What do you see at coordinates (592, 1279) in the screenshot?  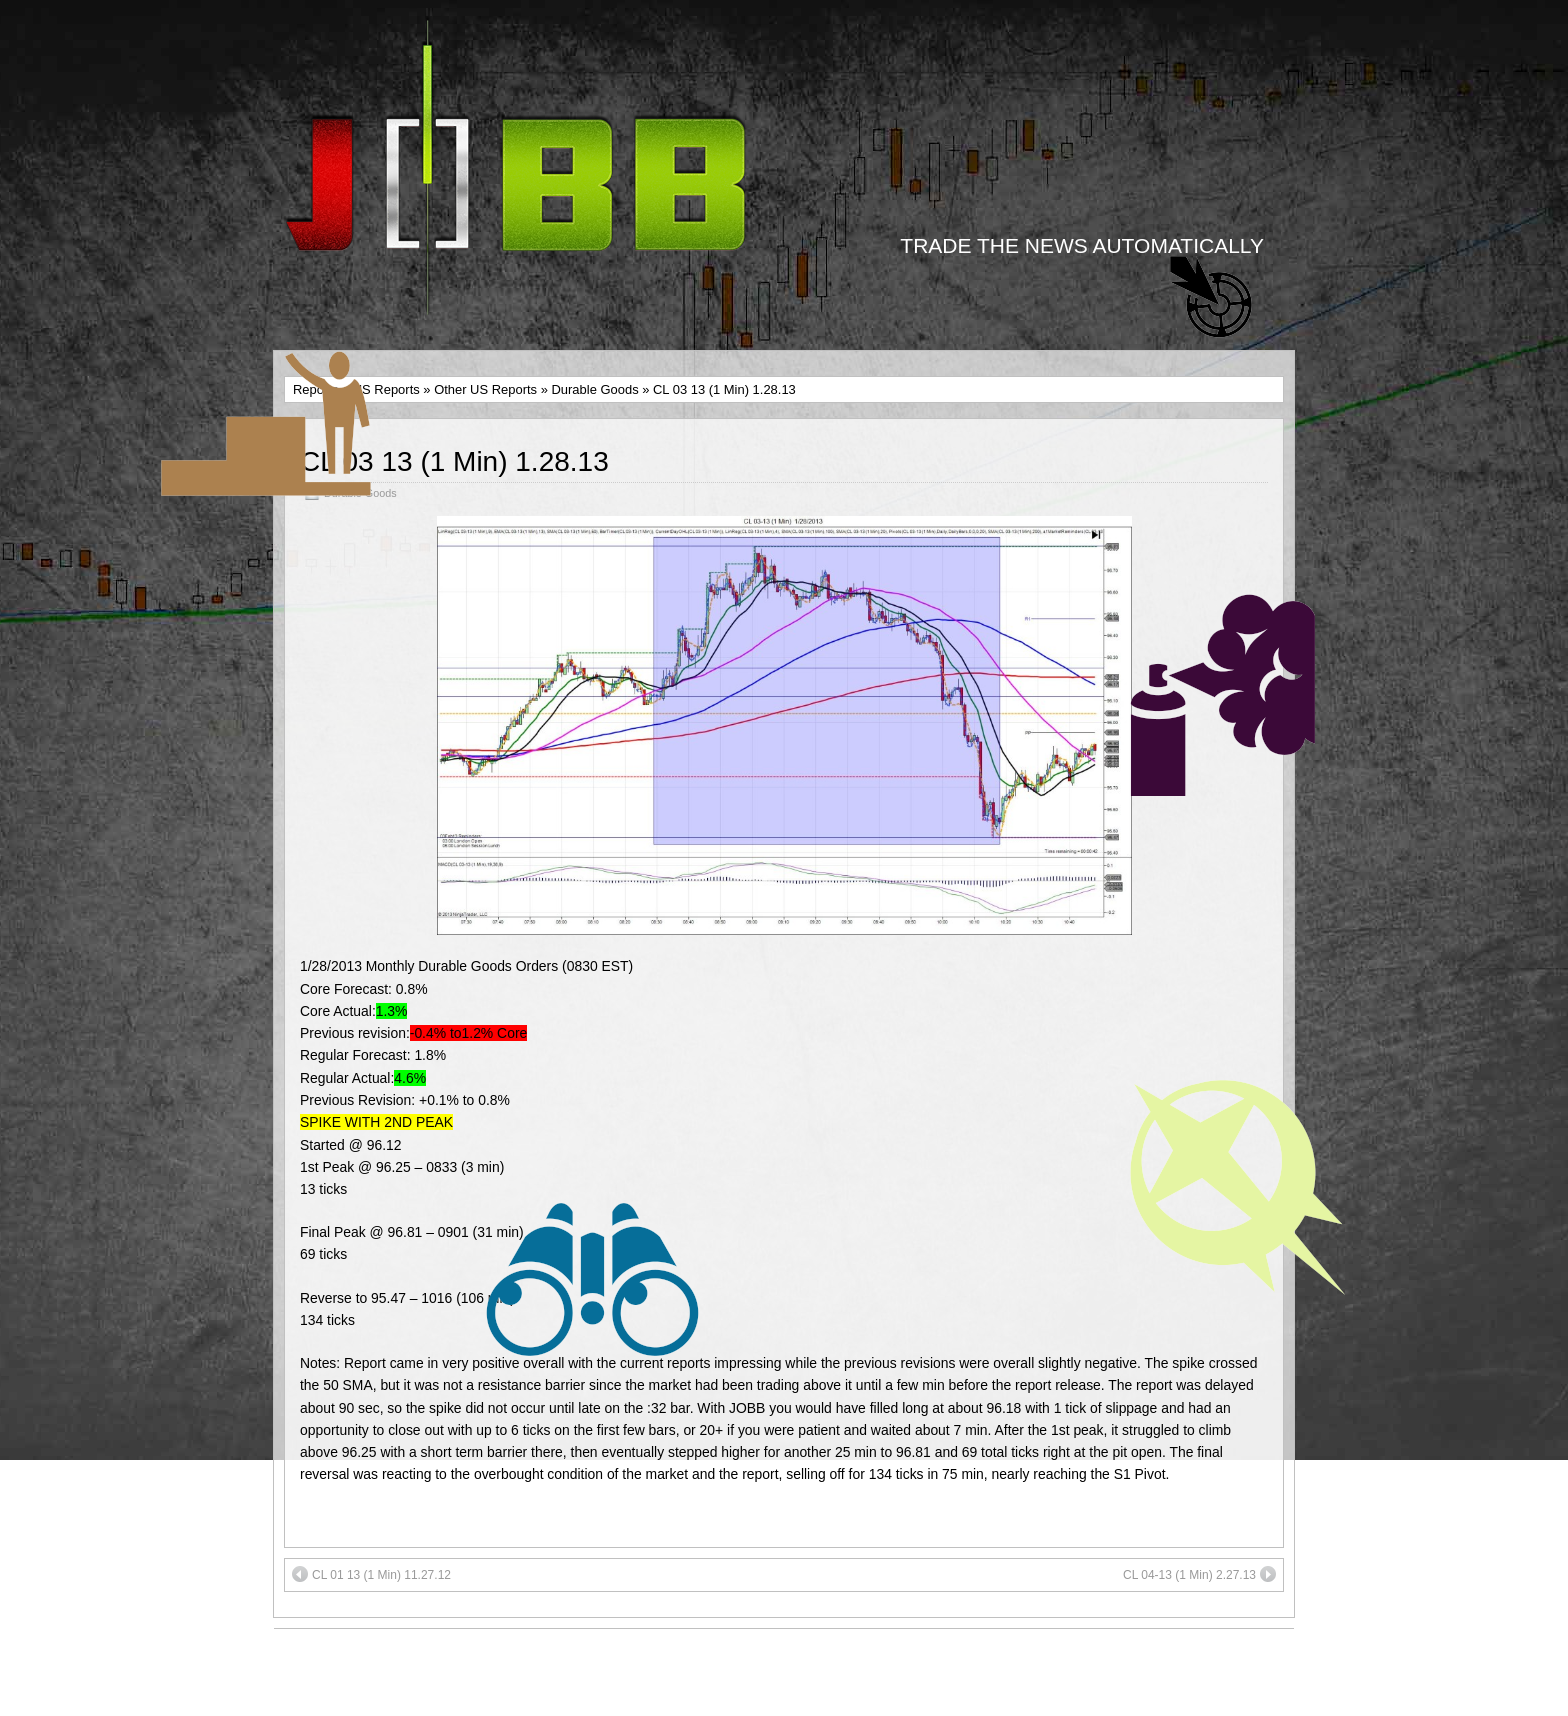 I see `search or explore content` at bounding box center [592, 1279].